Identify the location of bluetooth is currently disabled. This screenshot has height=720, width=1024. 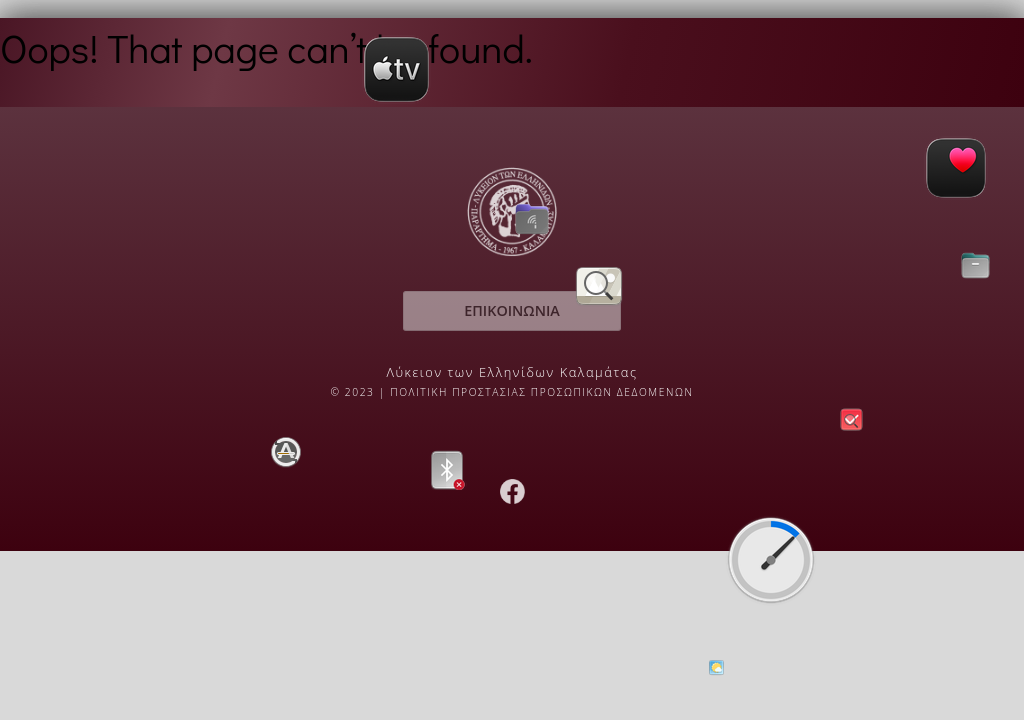
(447, 470).